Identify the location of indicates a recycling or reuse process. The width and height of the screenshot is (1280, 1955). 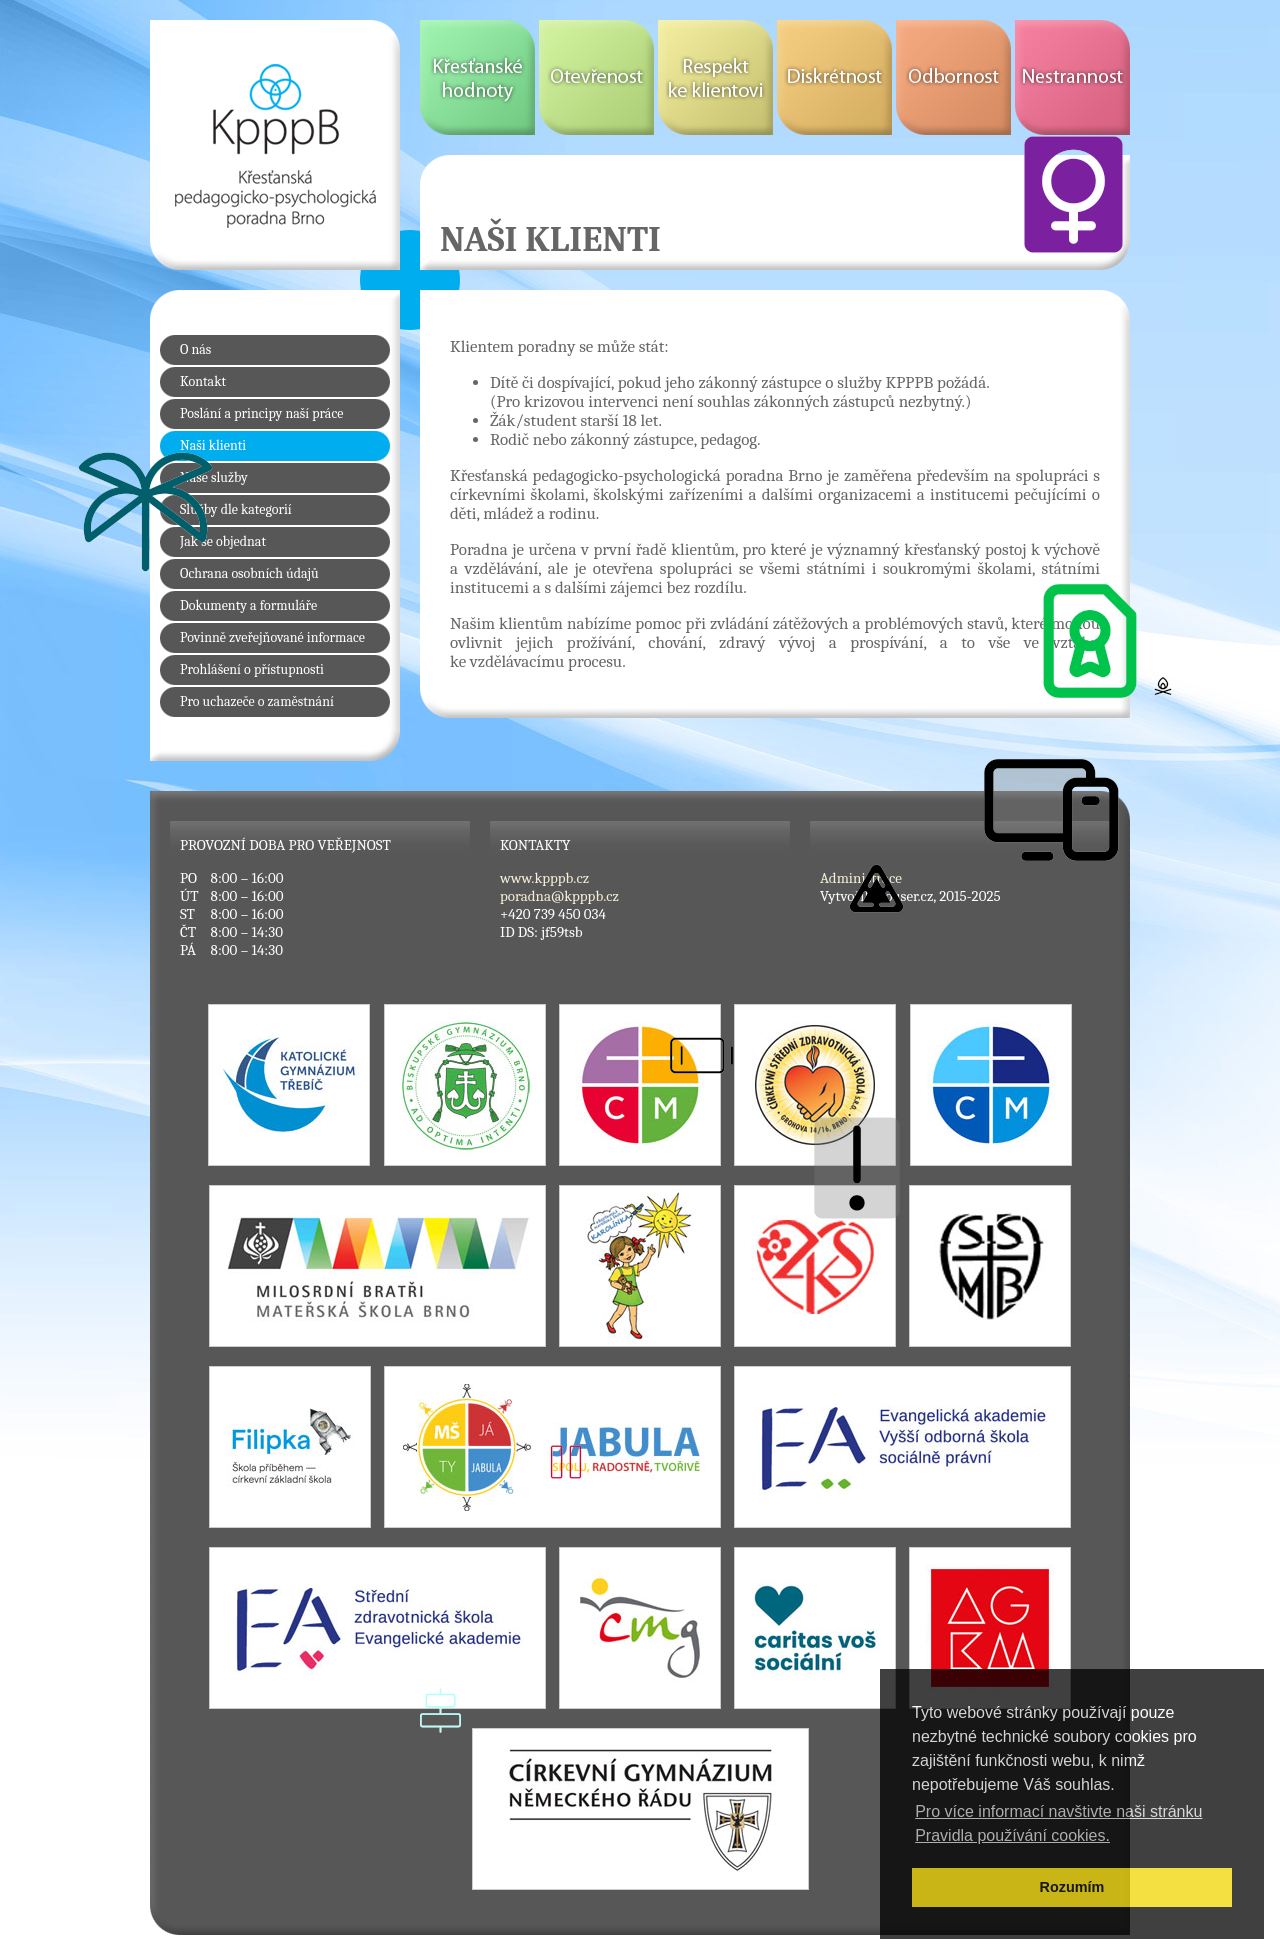
(876, 889).